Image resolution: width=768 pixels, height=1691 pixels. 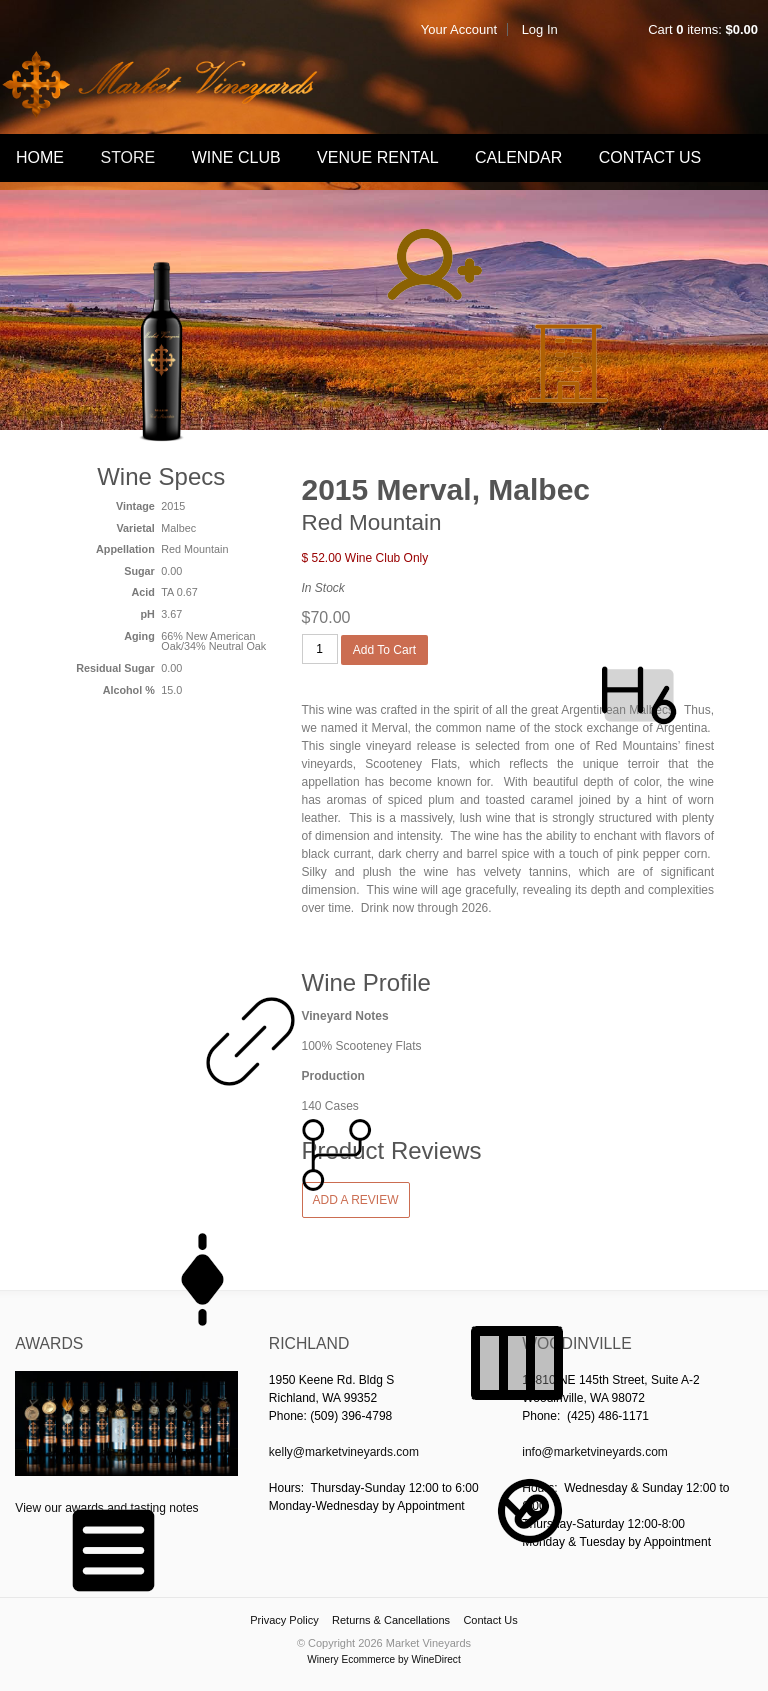 What do you see at coordinates (332, 1155) in the screenshot?
I see `view repository branches` at bounding box center [332, 1155].